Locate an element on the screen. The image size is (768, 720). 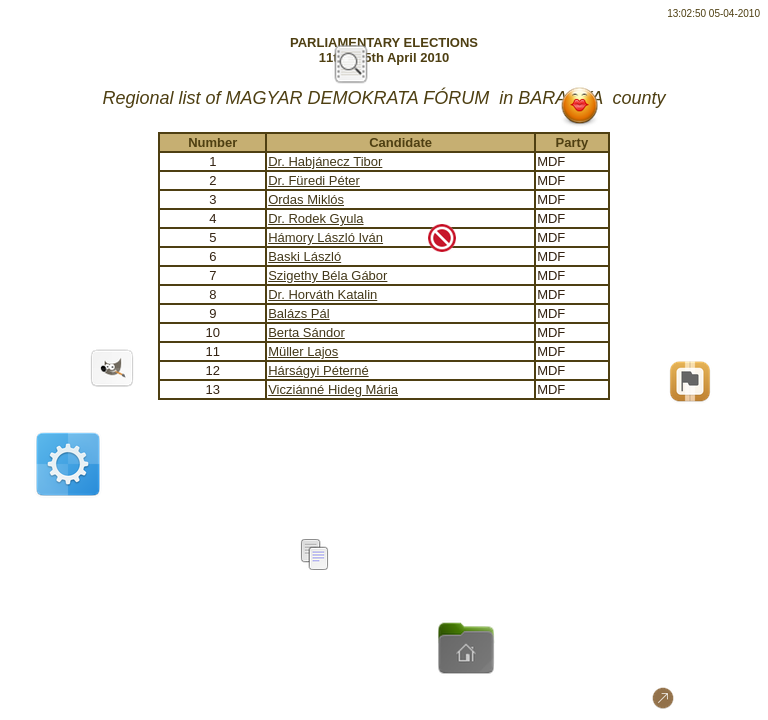
access your home folder is located at coordinates (466, 648).